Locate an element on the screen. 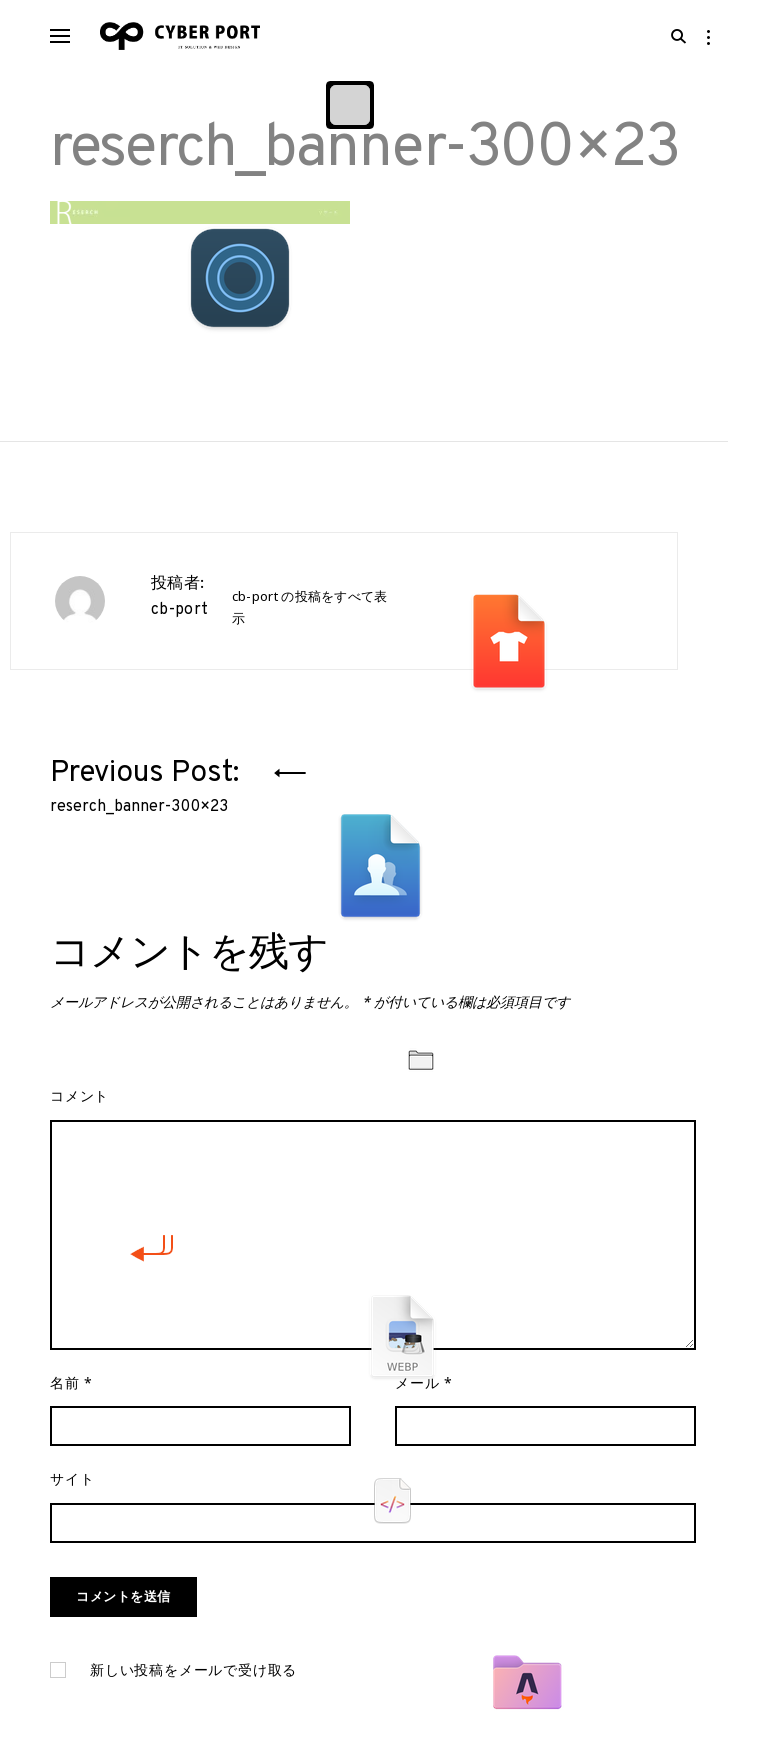 This screenshot has height=1738, width=768. launch armagetron game is located at coordinates (240, 278).